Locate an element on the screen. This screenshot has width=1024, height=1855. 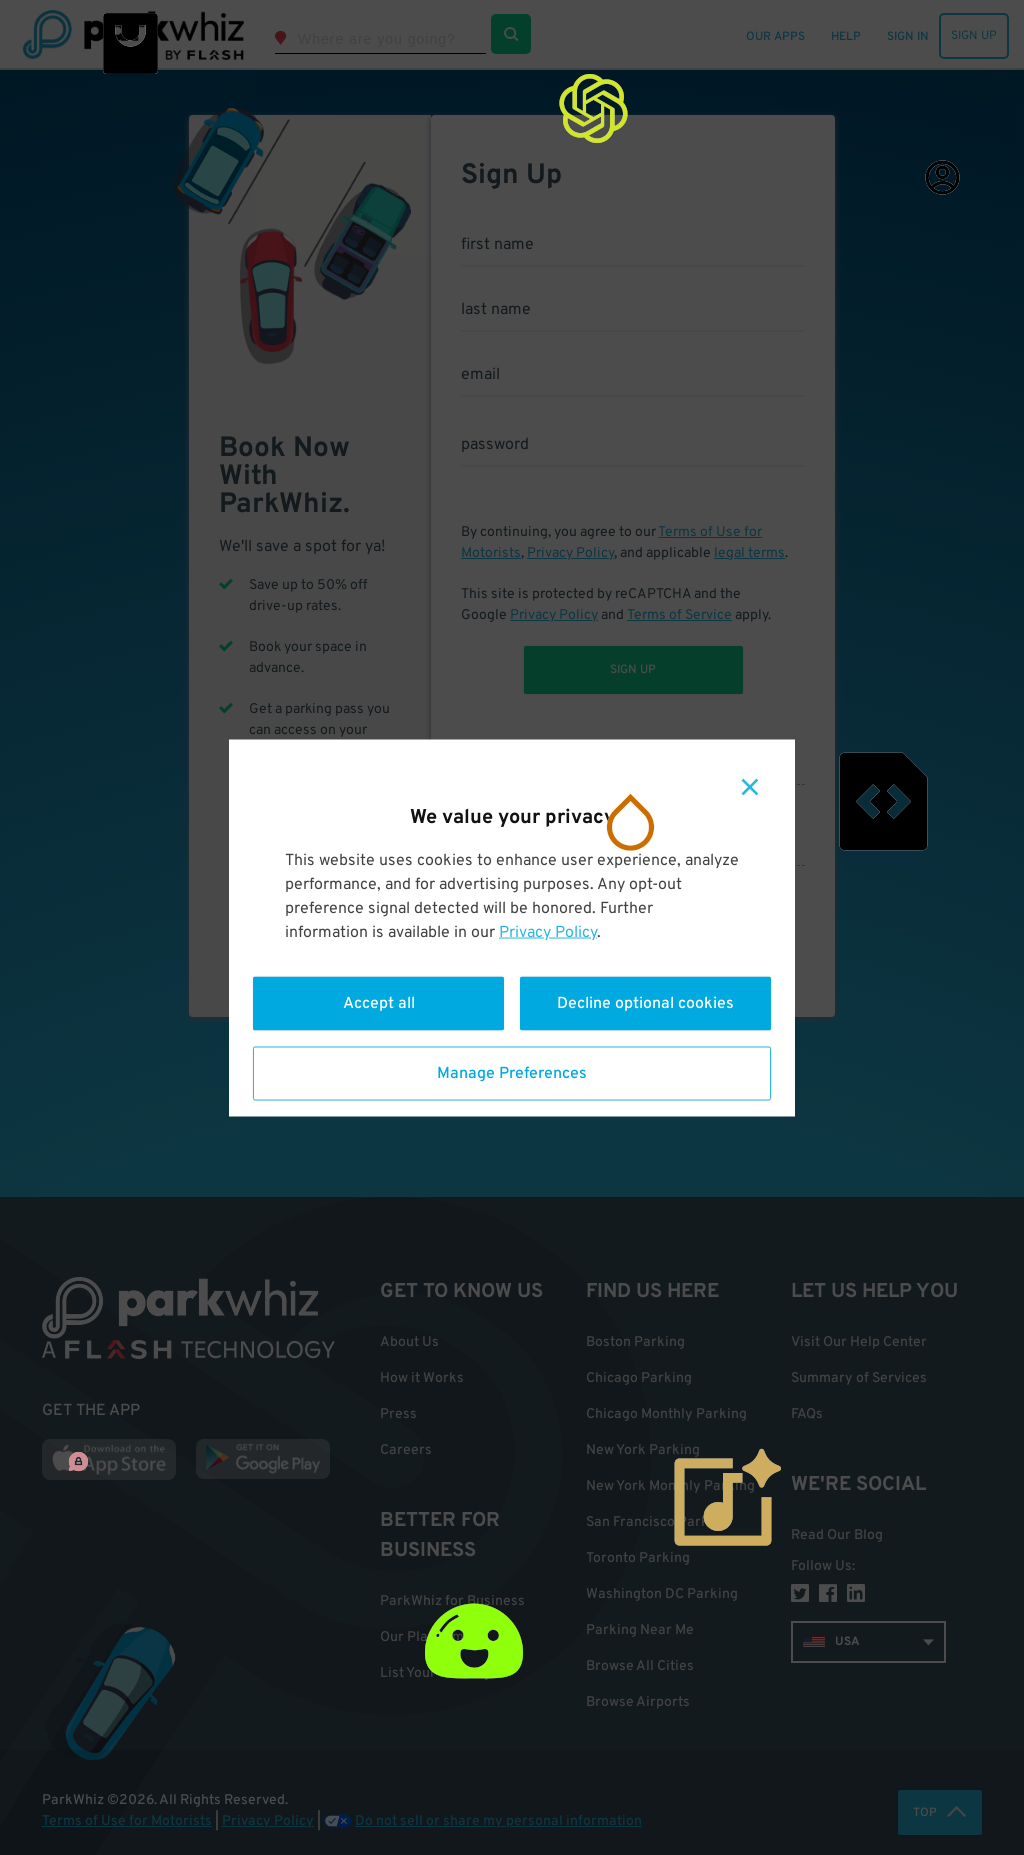
open a code or source file is located at coordinates (883, 801).